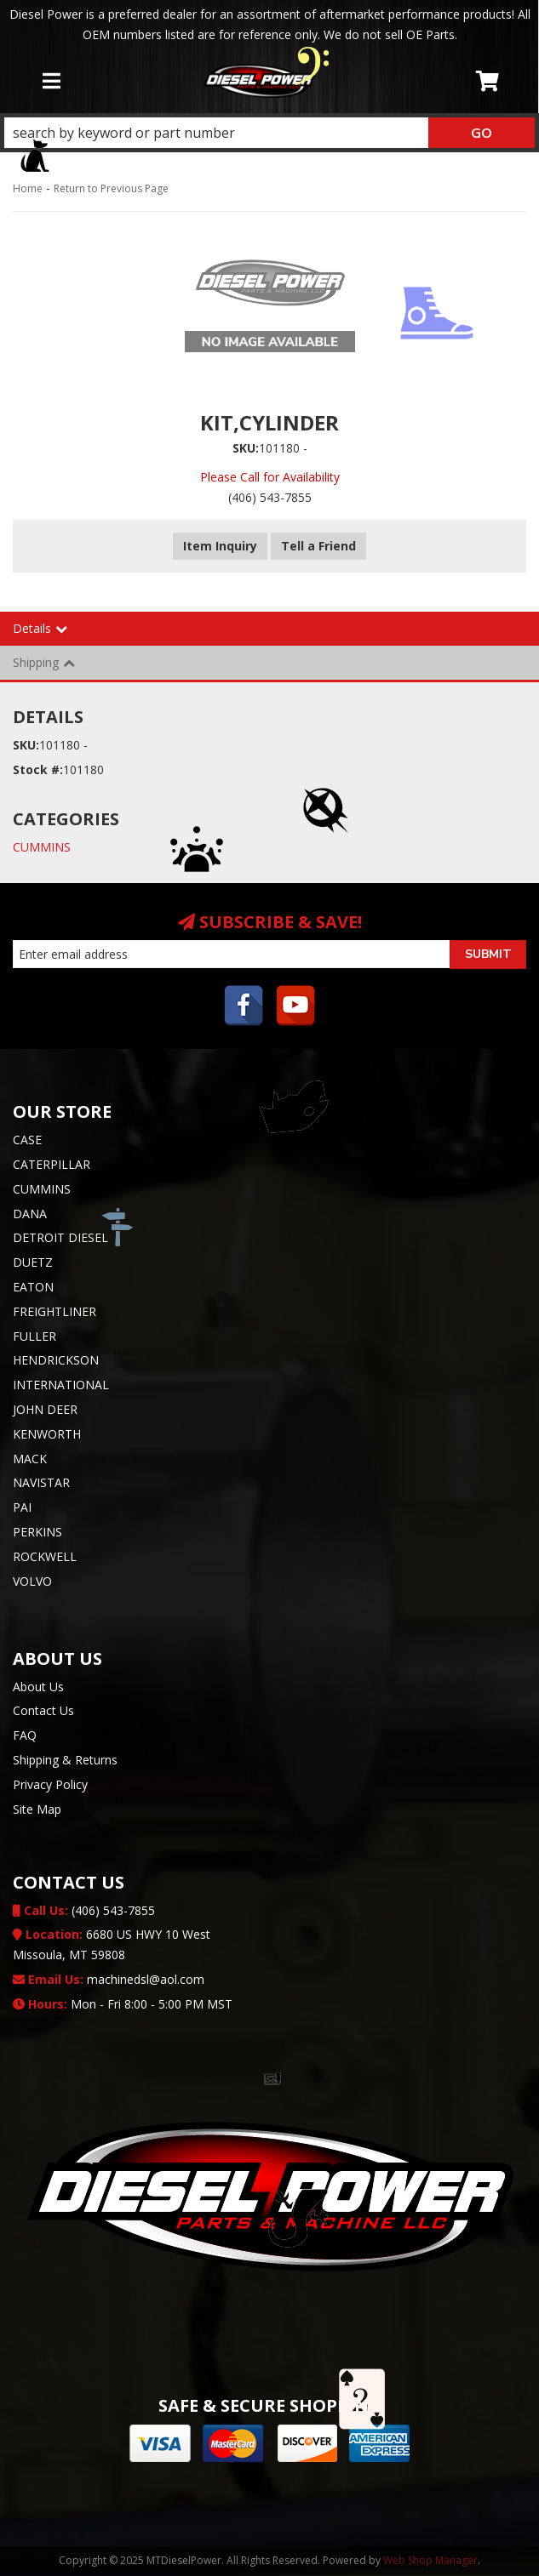 The width and height of the screenshot is (539, 2576). Describe the element at coordinates (294, 1107) in the screenshot. I see `select South Africa as your region` at that location.